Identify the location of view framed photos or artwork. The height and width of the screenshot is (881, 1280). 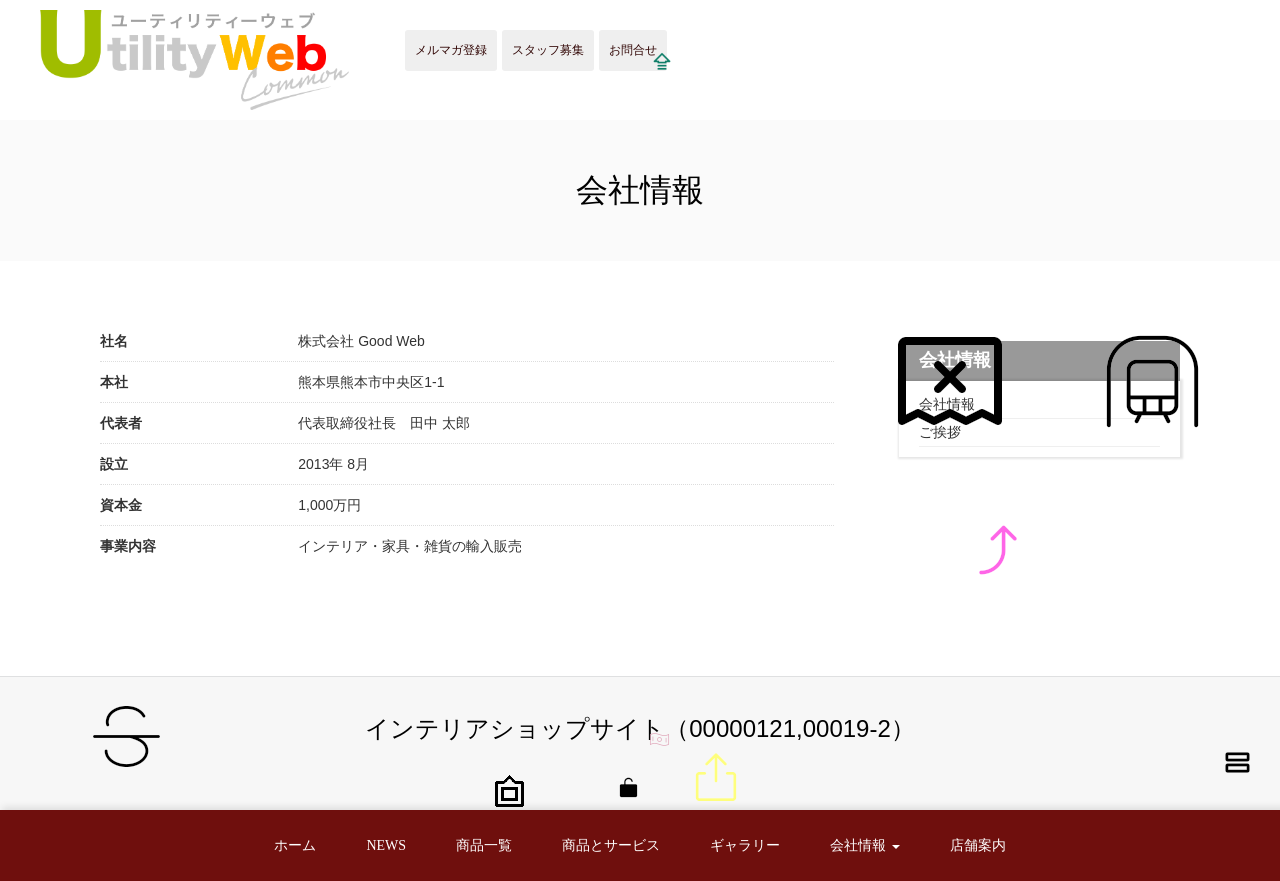
(509, 792).